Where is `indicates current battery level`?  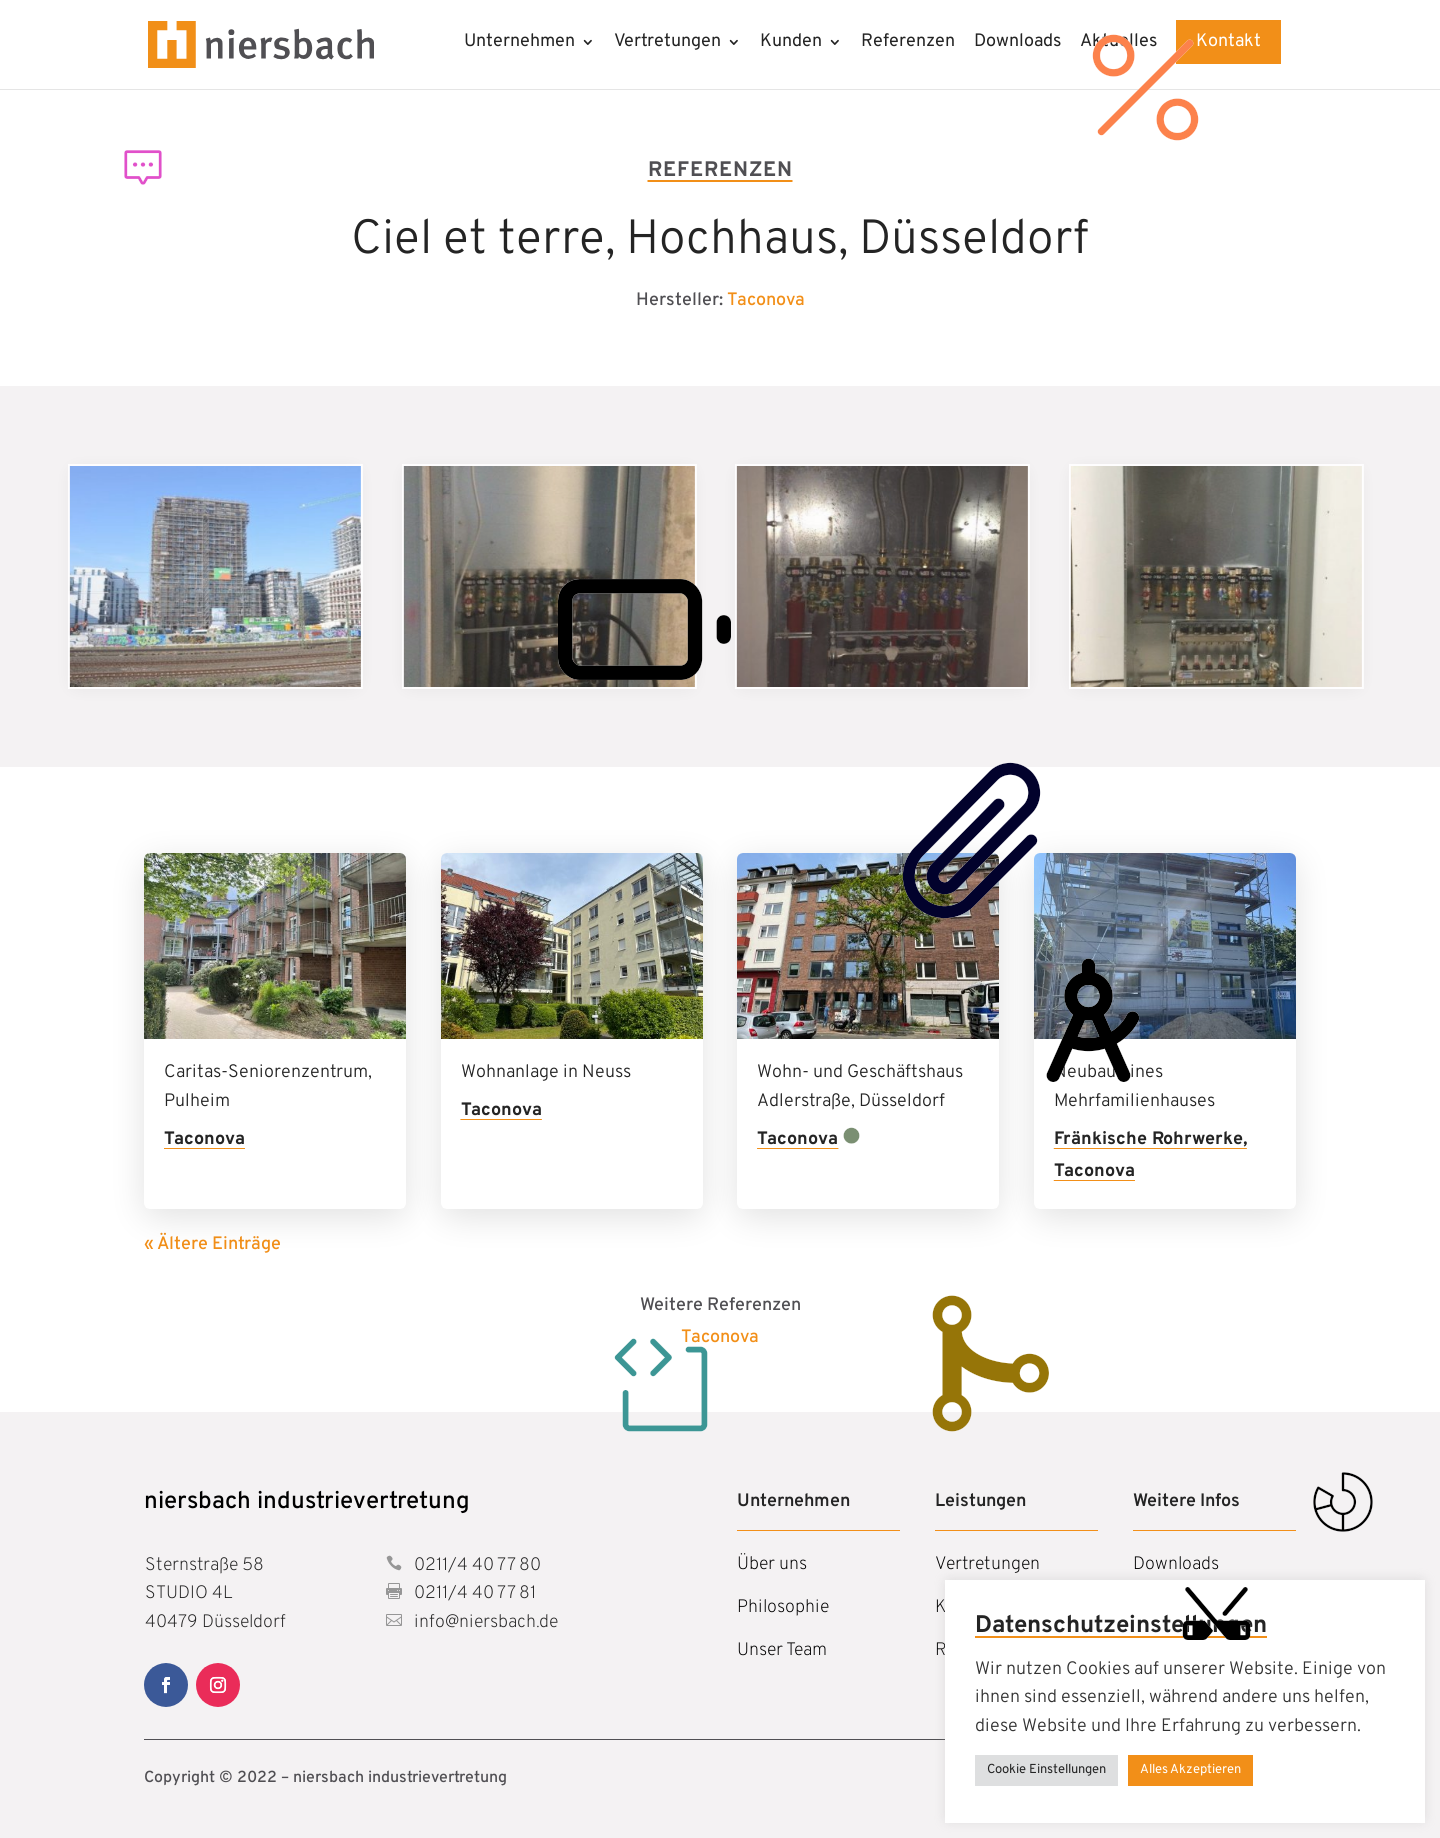
indicates current battery level is located at coordinates (644, 629).